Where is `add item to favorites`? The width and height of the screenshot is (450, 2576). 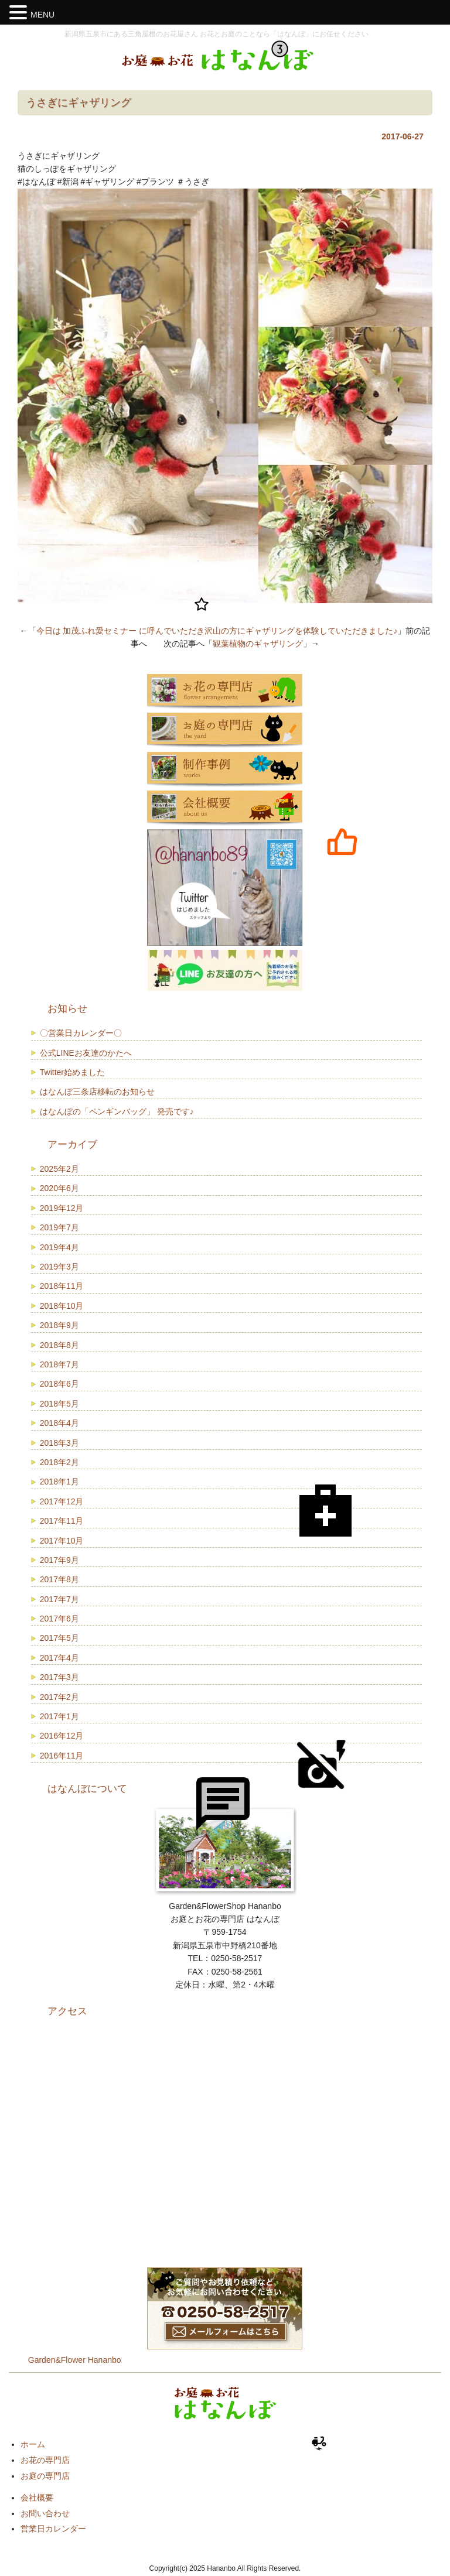 add item to favorites is located at coordinates (202, 604).